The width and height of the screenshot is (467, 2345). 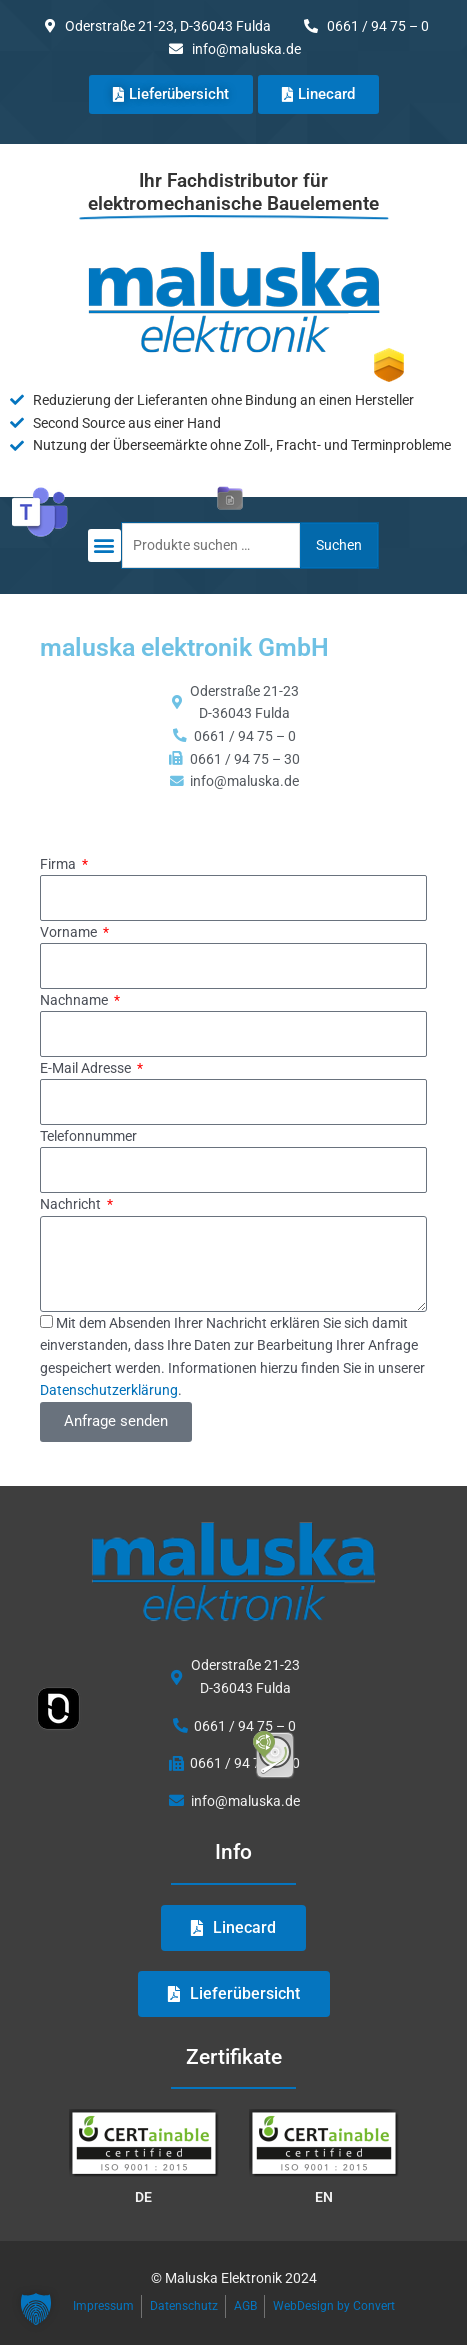 I want to click on launch ubiquity disk installer, so click(x=275, y=1755).